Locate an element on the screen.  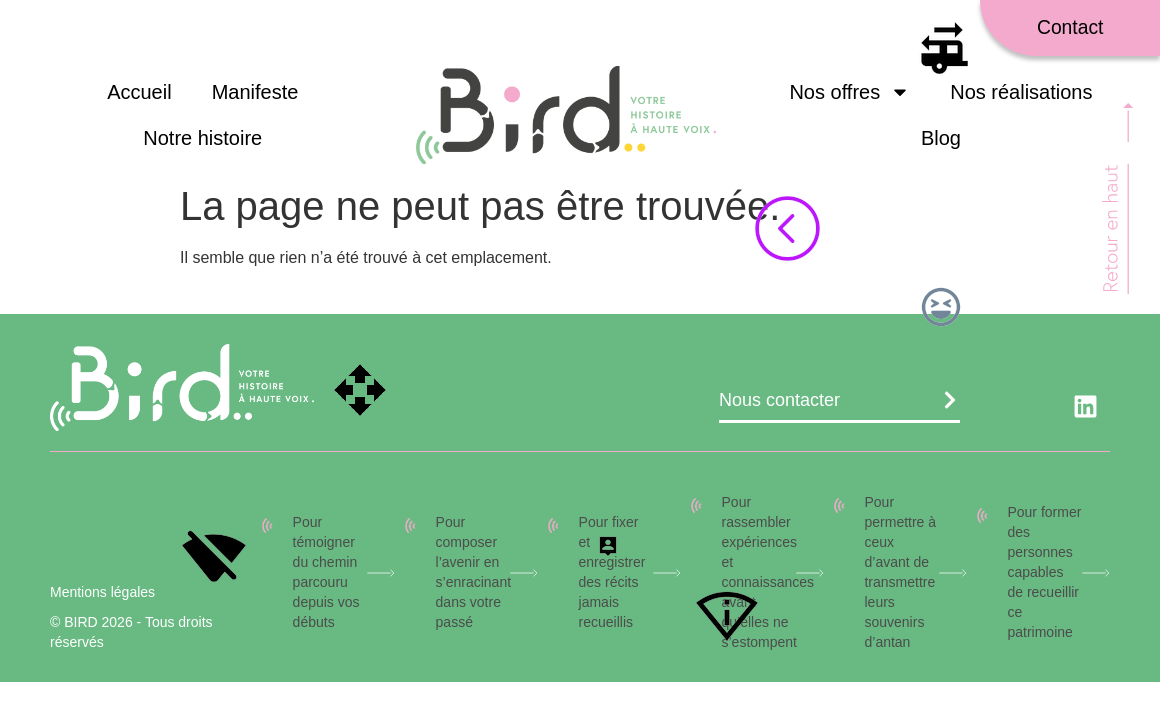
view wifi network information is located at coordinates (727, 615).